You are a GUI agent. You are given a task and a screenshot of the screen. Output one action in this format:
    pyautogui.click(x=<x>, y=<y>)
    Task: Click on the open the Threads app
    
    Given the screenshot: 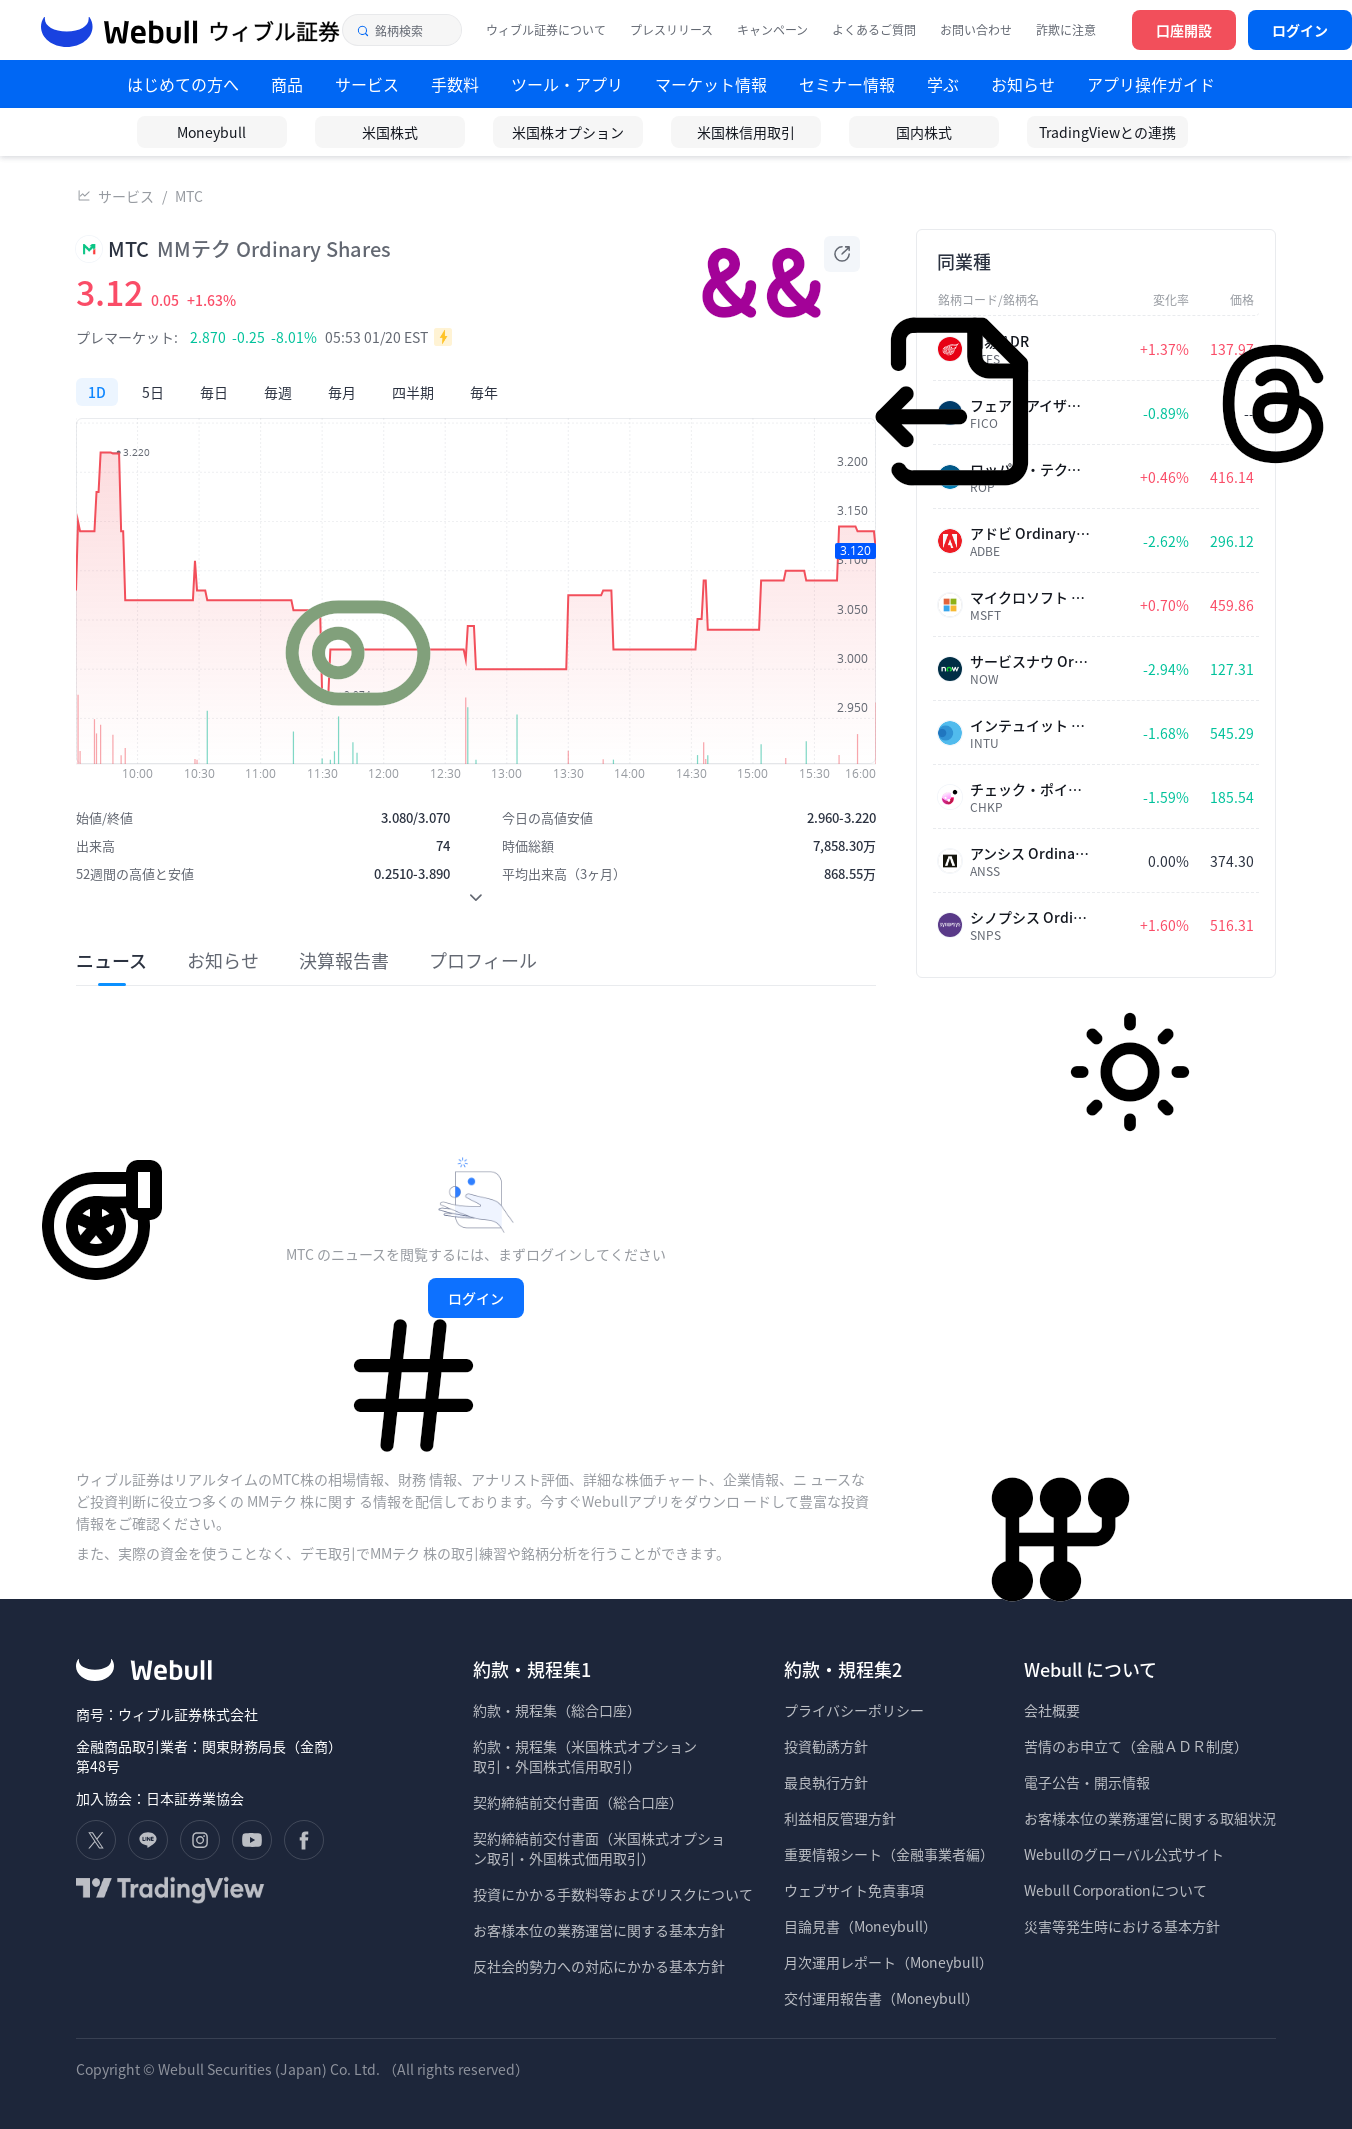 What is the action you would take?
    pyautogui.click(x=1276, y=404)
    